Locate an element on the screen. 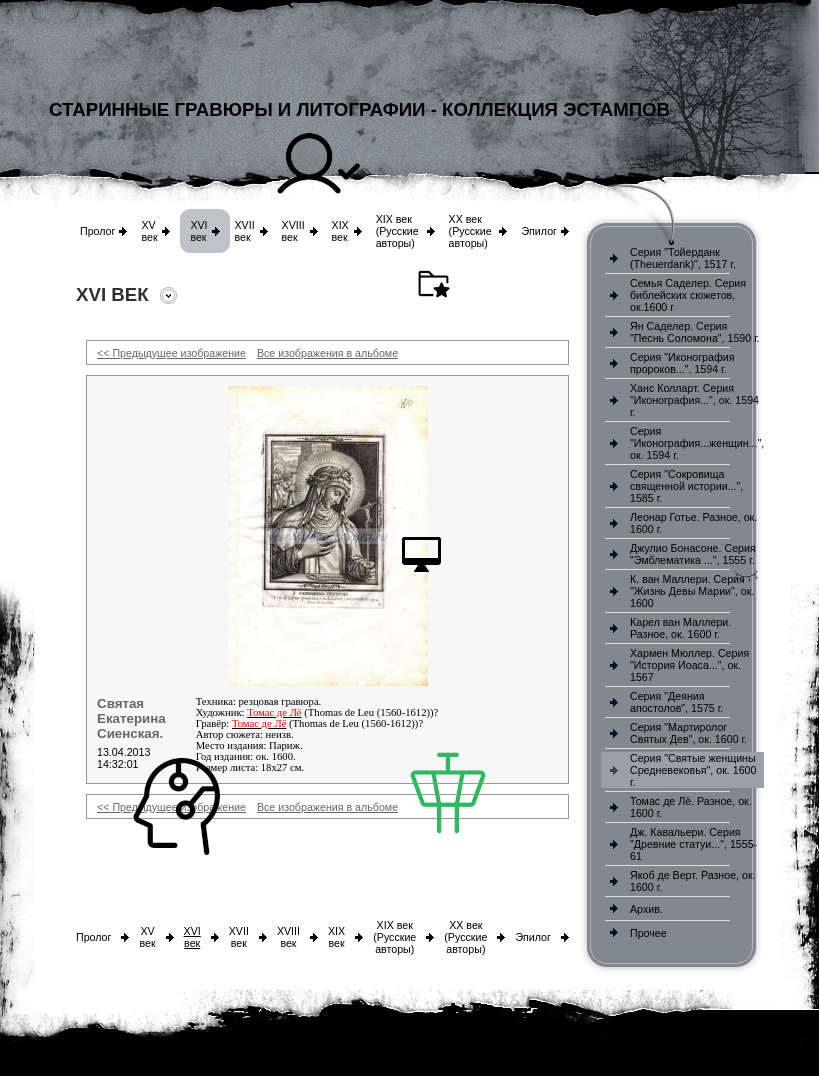 This screenshot has height=1076, width=819. access your starred or favorite files is located at coordinates (433, 283).